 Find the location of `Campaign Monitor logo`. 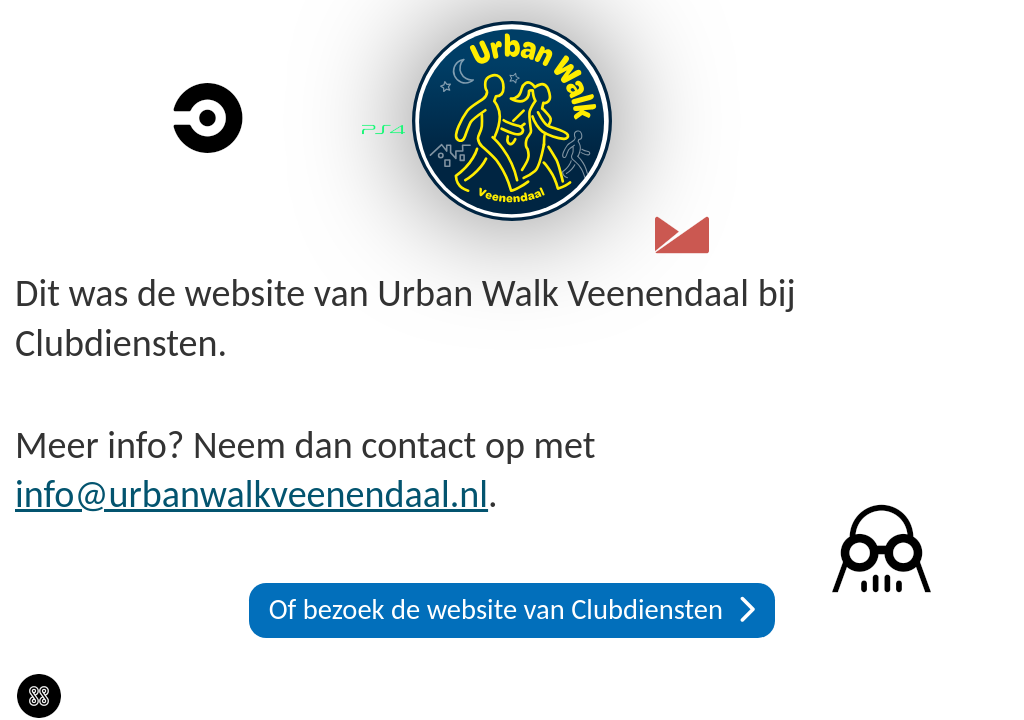

Campaign Monitor logo is located at coordinates (682, 235).